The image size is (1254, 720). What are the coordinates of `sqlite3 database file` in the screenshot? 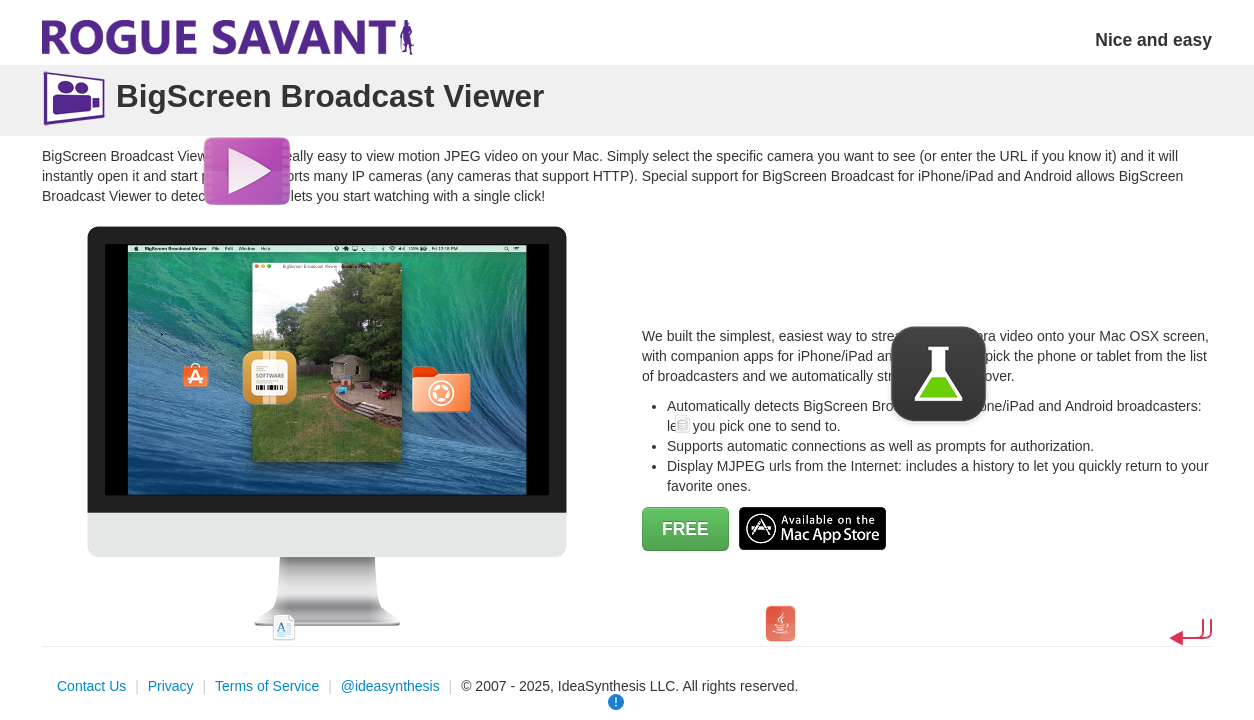 It's located at (682, 423).